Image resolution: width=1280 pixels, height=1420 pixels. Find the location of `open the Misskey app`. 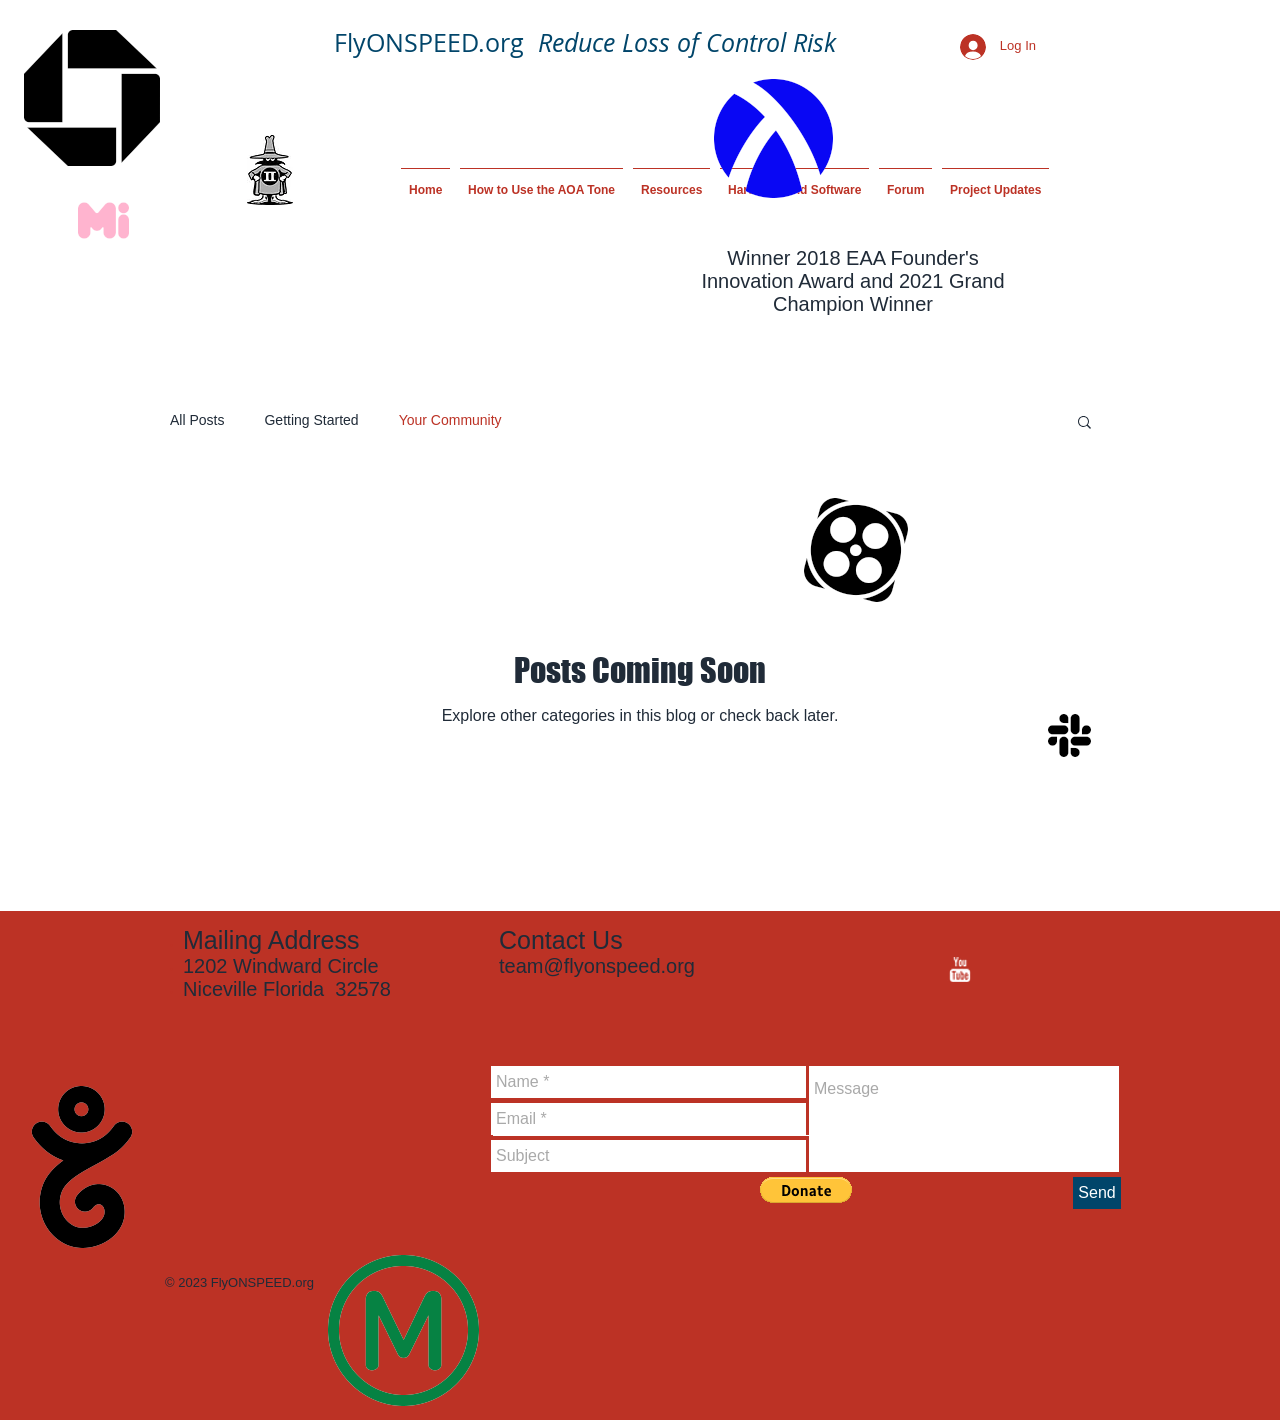

open the Misskey app is located at coordinates (103, 220).